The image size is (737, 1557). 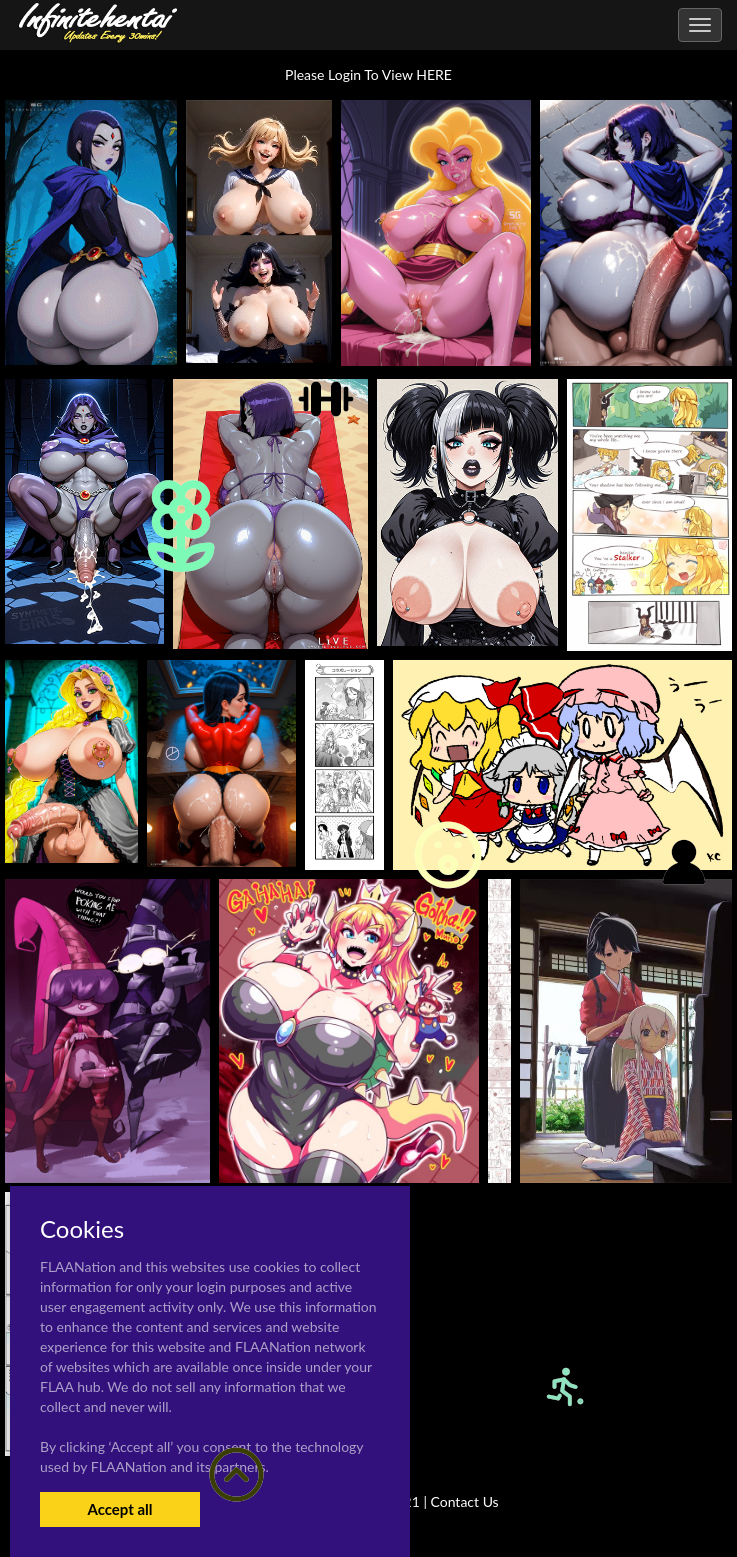 I want to click on scroll to top of page, so click(x=236, y=1474).